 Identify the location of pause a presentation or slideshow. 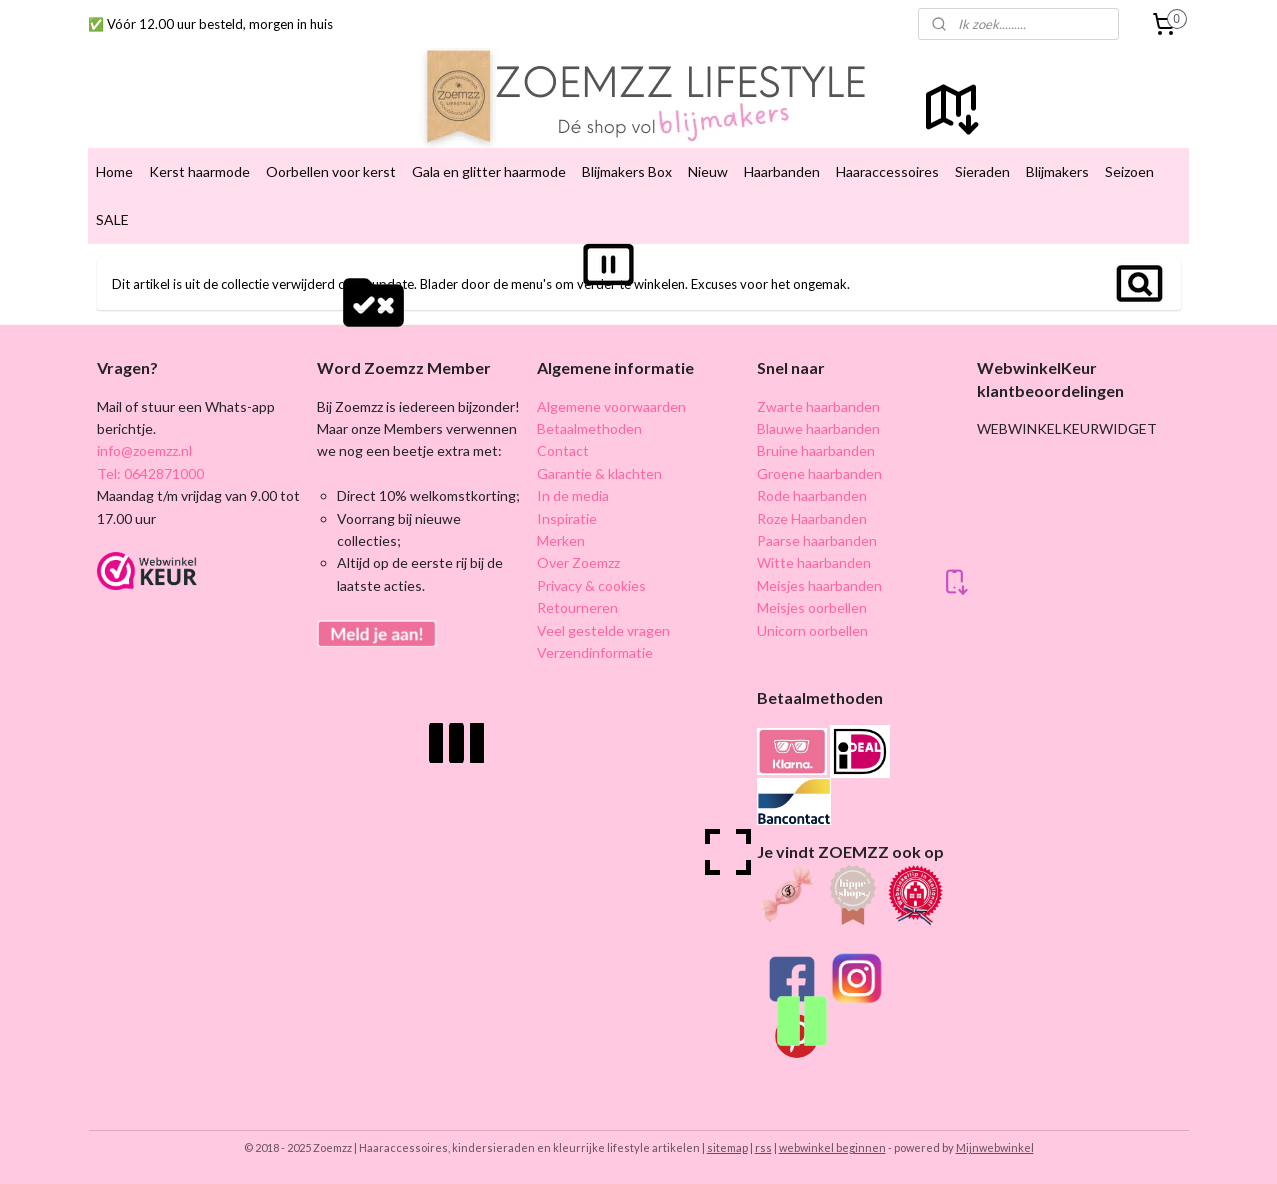
(608, 264).